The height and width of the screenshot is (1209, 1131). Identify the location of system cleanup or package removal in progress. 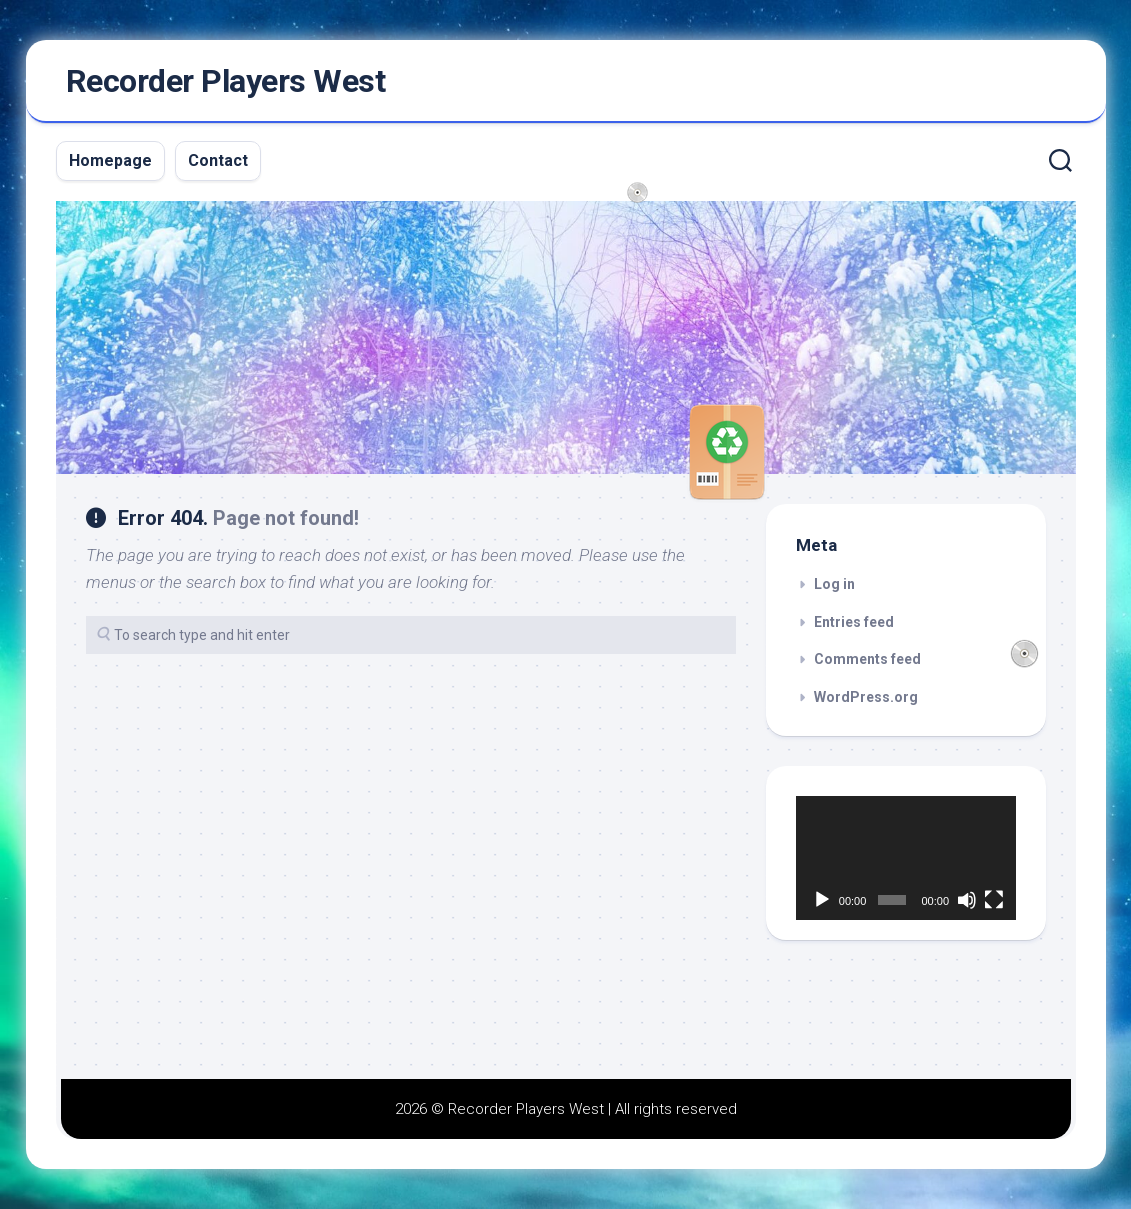
(727, 452).